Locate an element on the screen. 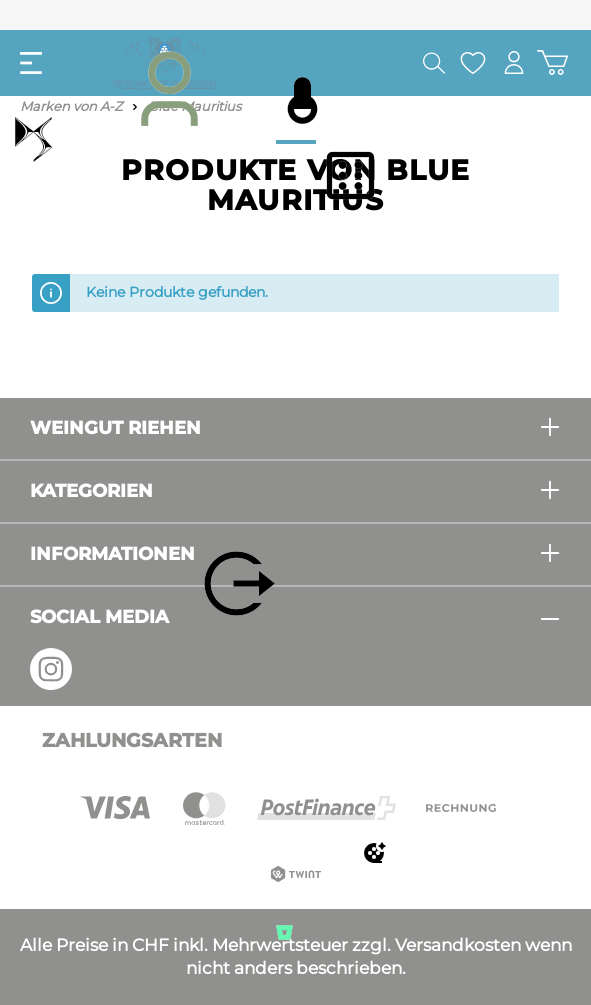  indicates a dice roll result of six is located at coordinates (350, 175).